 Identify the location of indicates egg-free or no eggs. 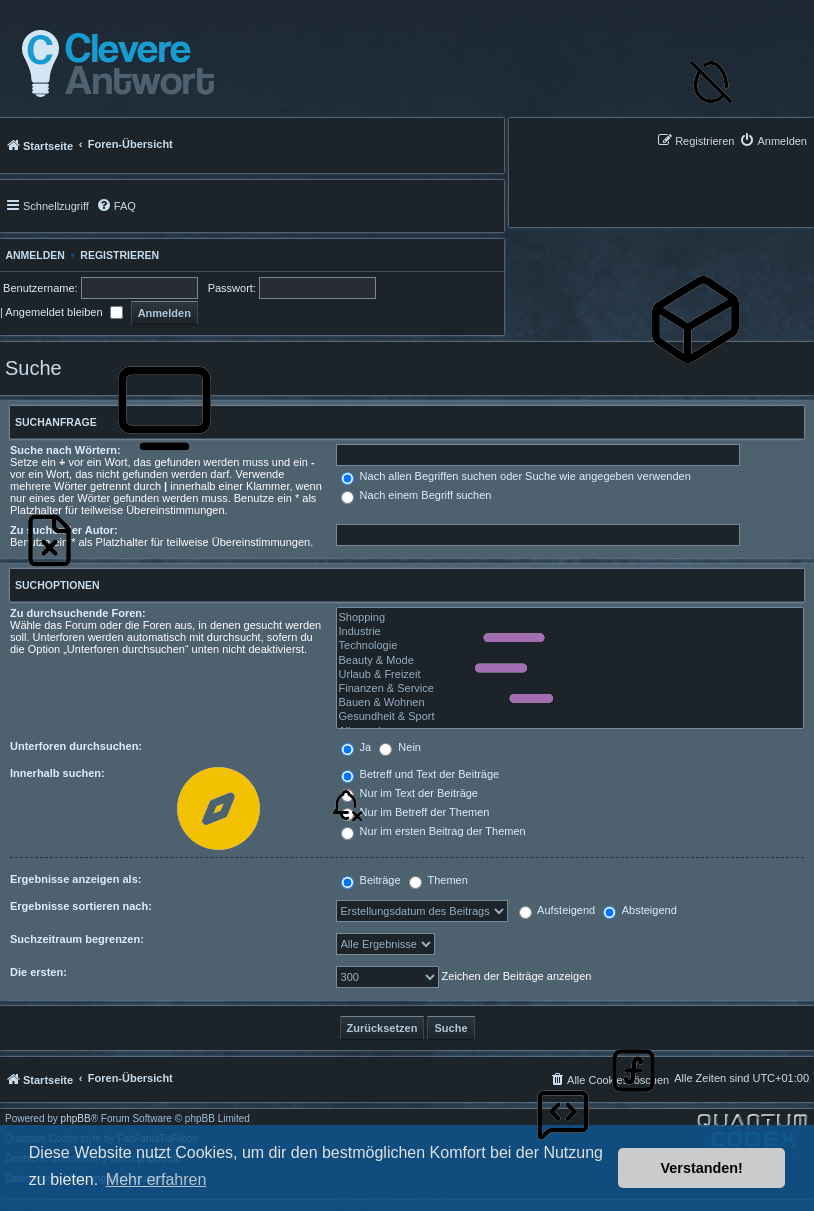
(711, 82).